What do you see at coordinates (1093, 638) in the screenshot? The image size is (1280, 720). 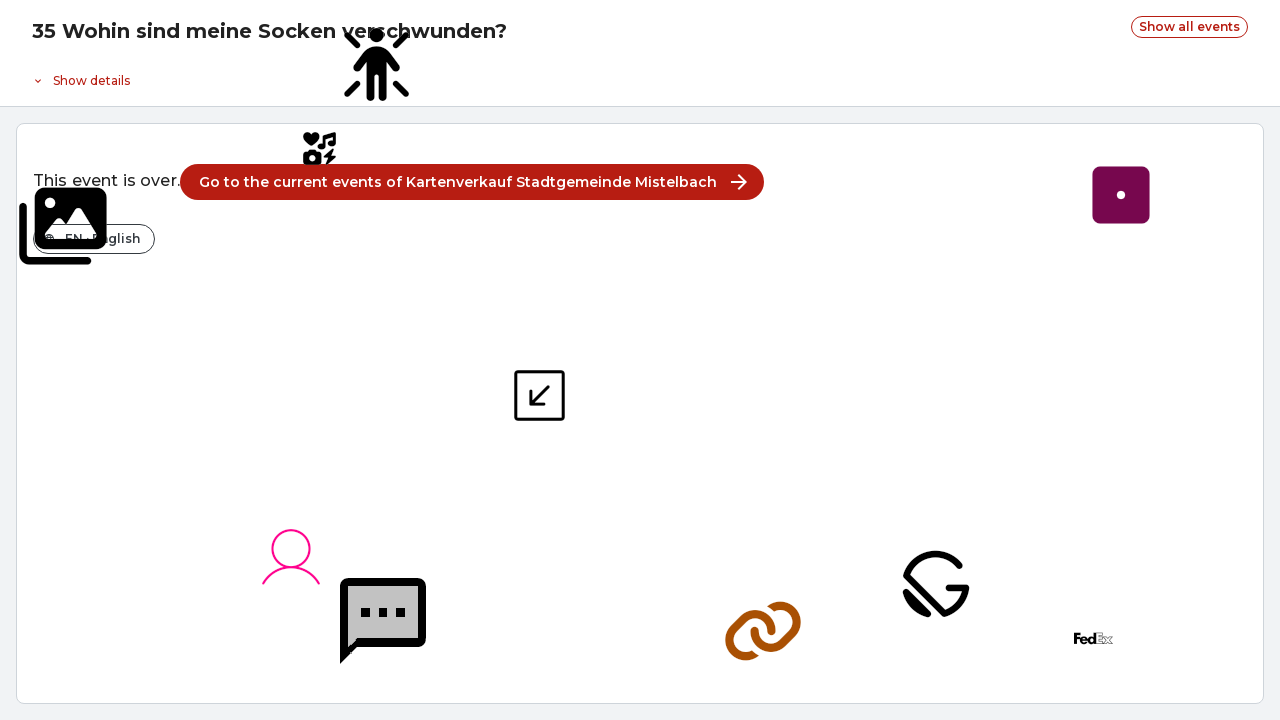 I see `fedex shipping or delivery services` at bounding box center [1093, 638].